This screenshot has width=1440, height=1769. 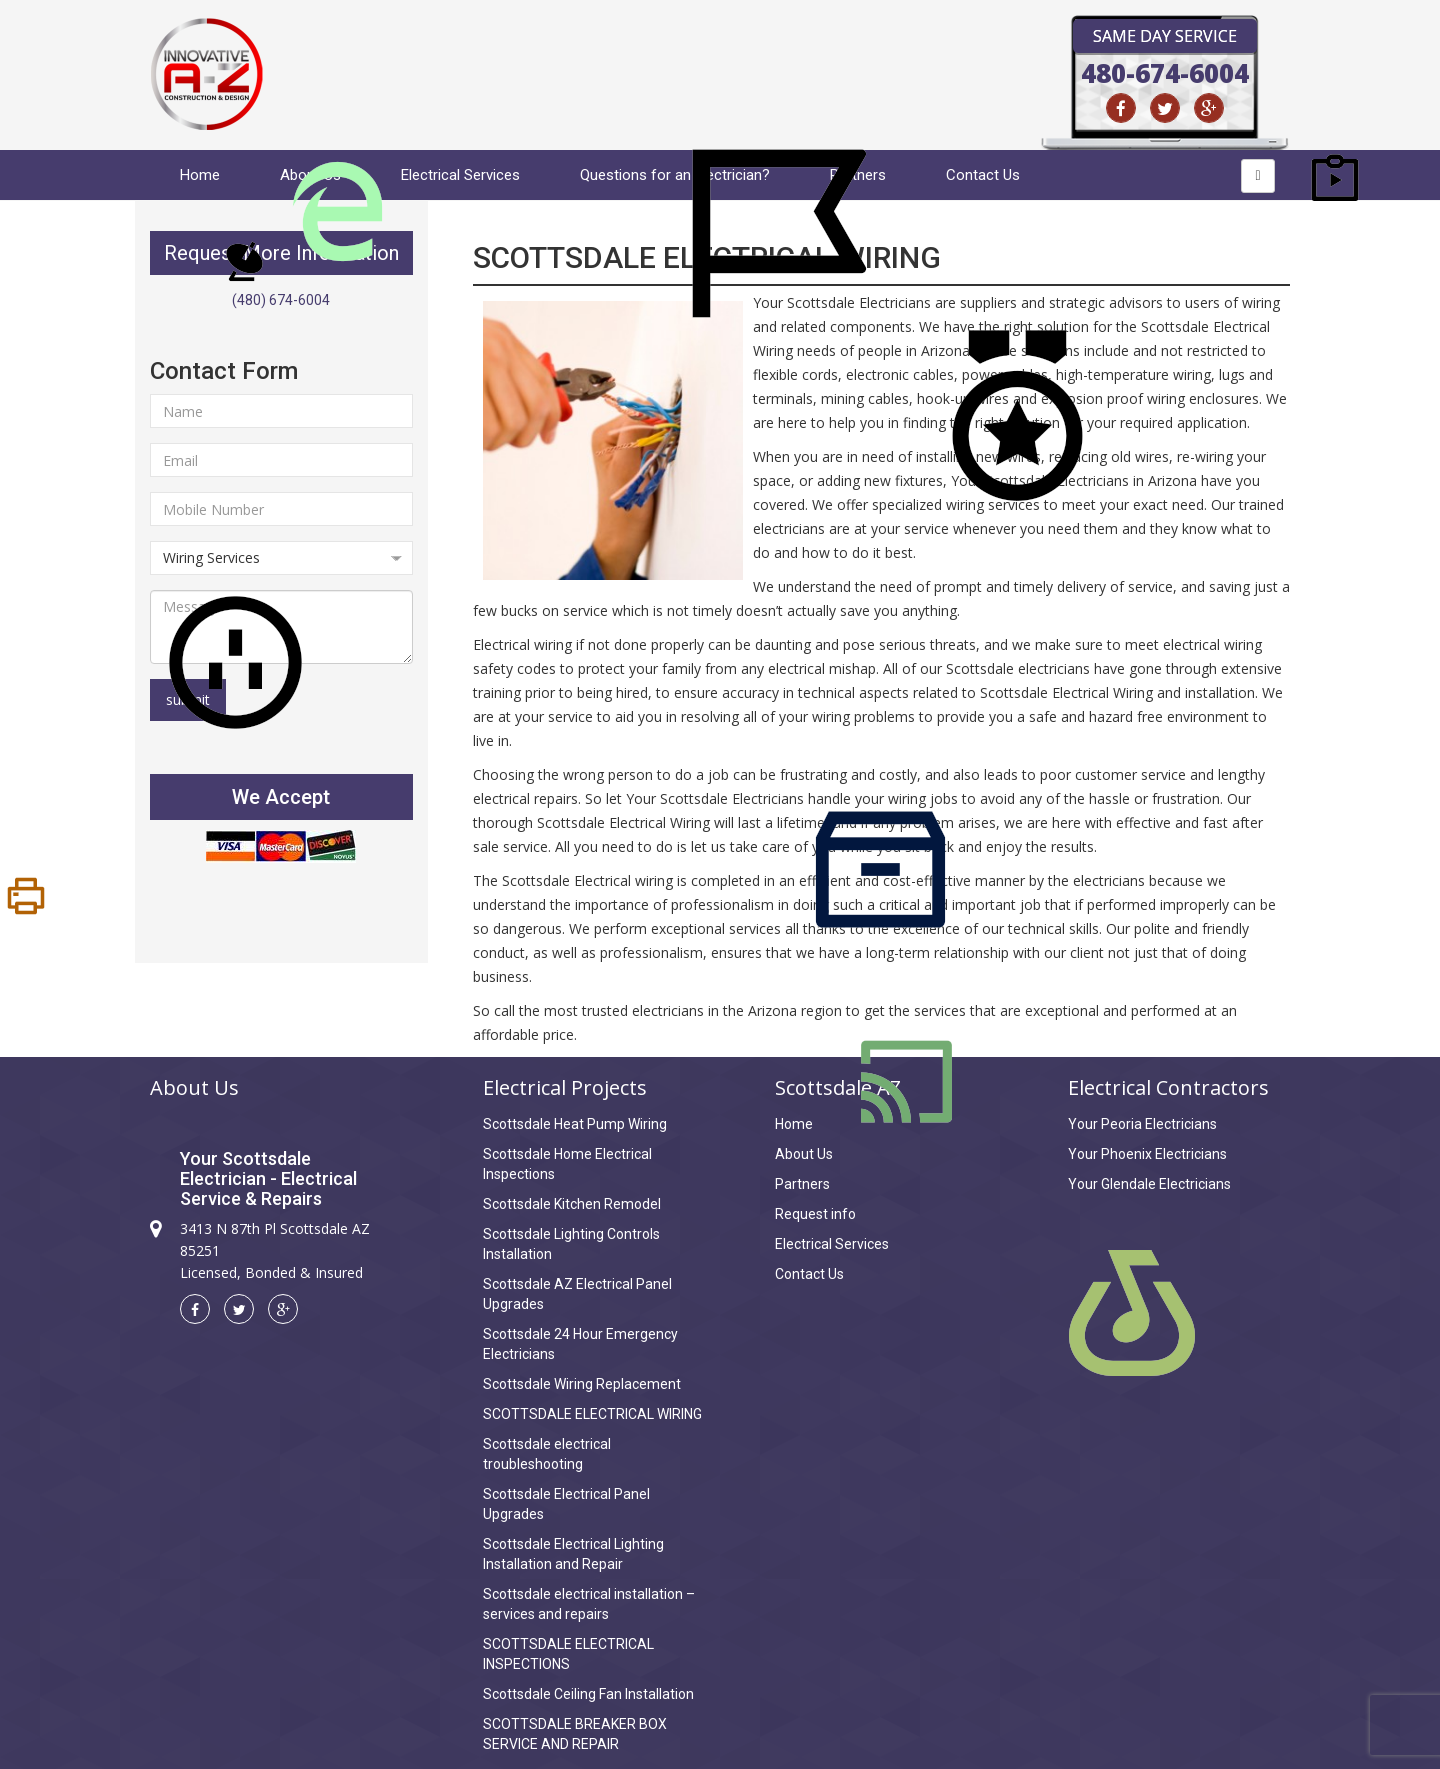 What do you see at coordinates (1017, 411) in the screenshot?
I see `view achievements or awards` at bounding box center [1017, 411].